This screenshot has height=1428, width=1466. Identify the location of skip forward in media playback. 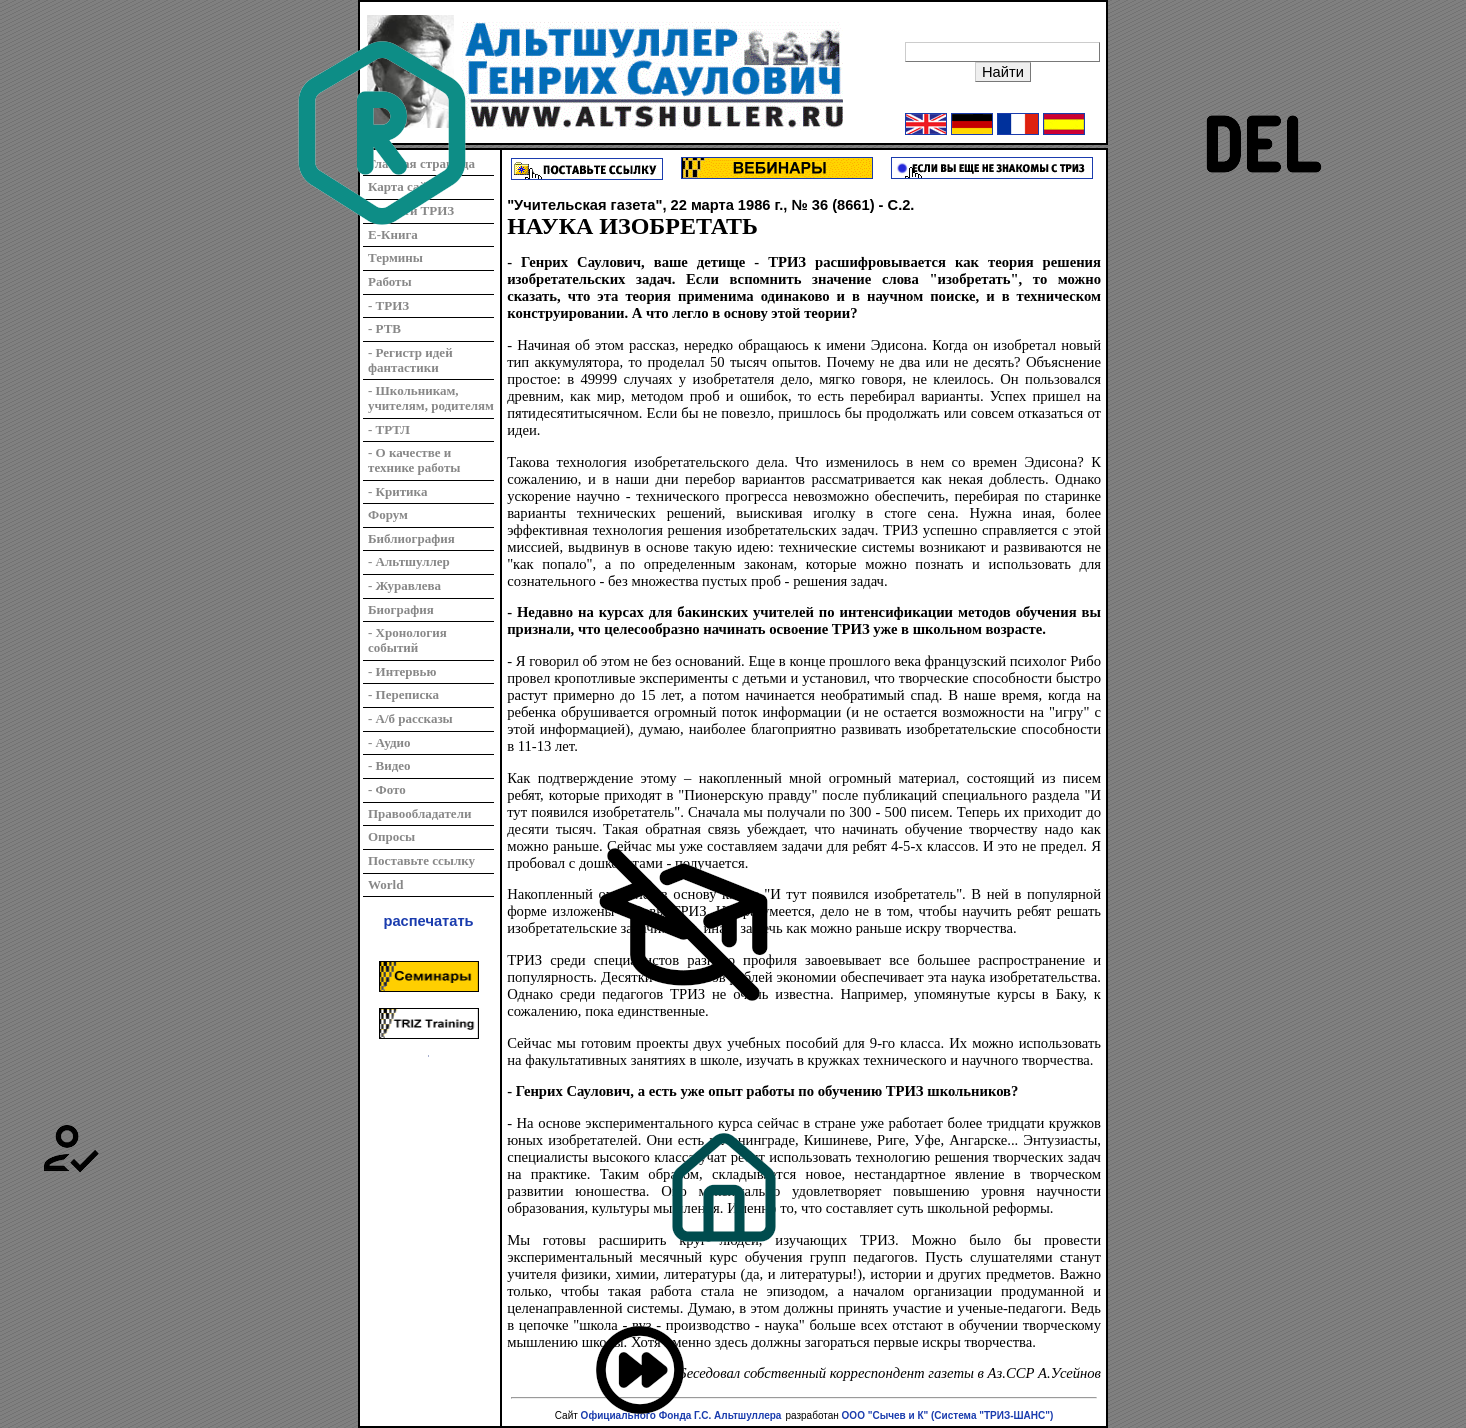
(640, 1370).